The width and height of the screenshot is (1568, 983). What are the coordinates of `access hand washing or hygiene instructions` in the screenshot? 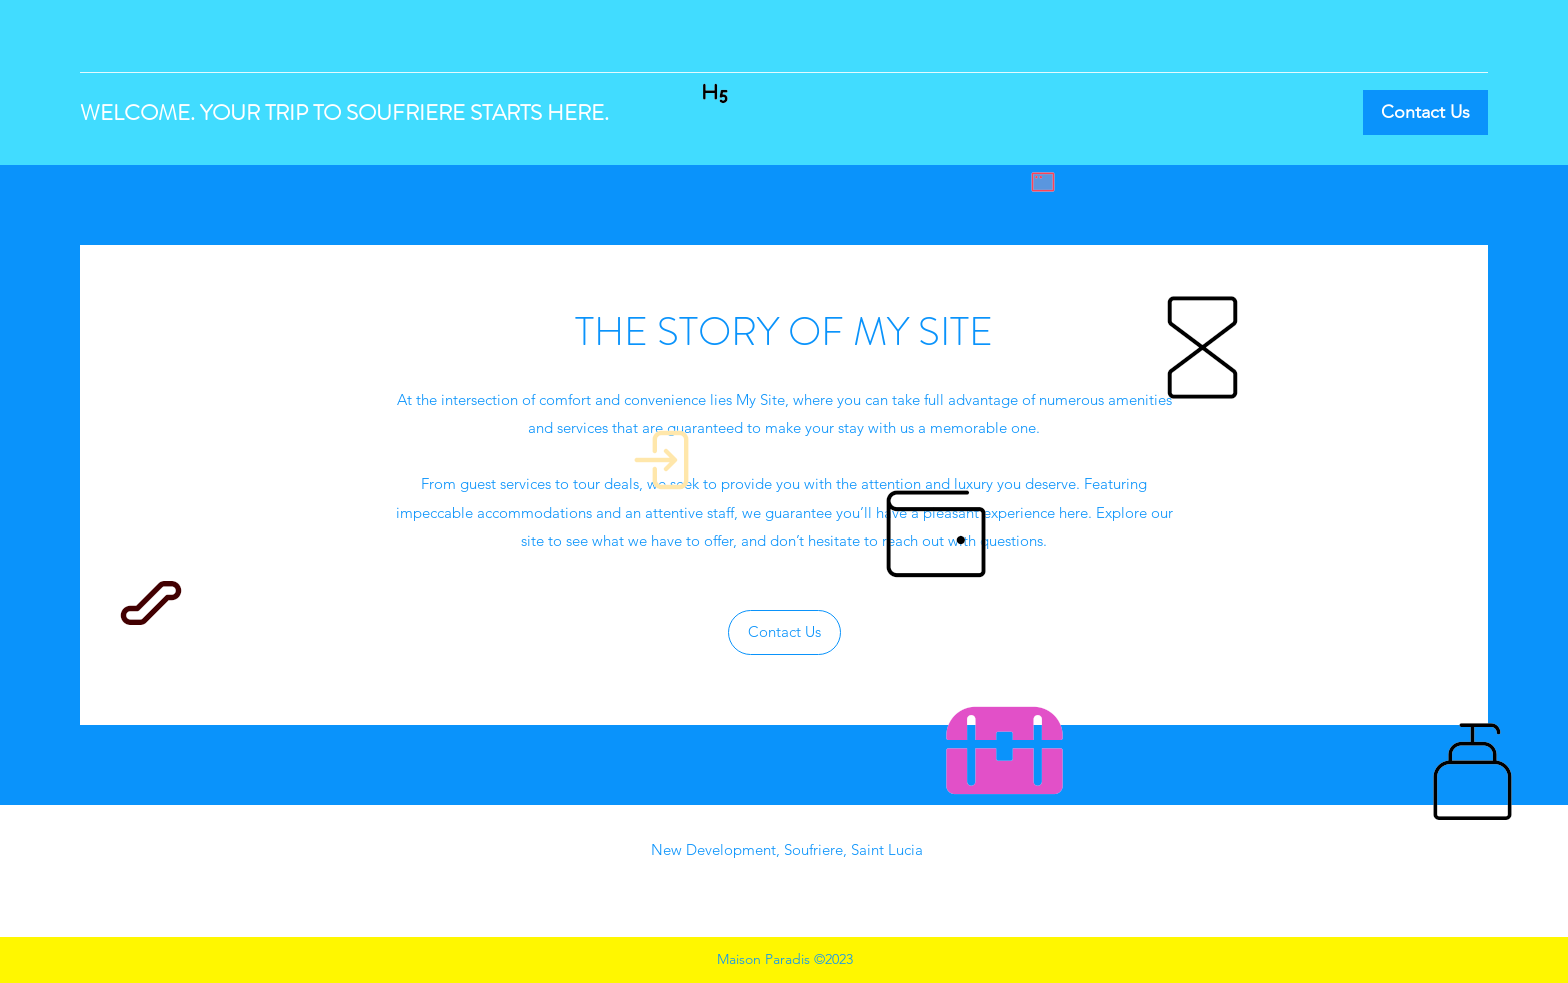 It's located at (1472, 773).